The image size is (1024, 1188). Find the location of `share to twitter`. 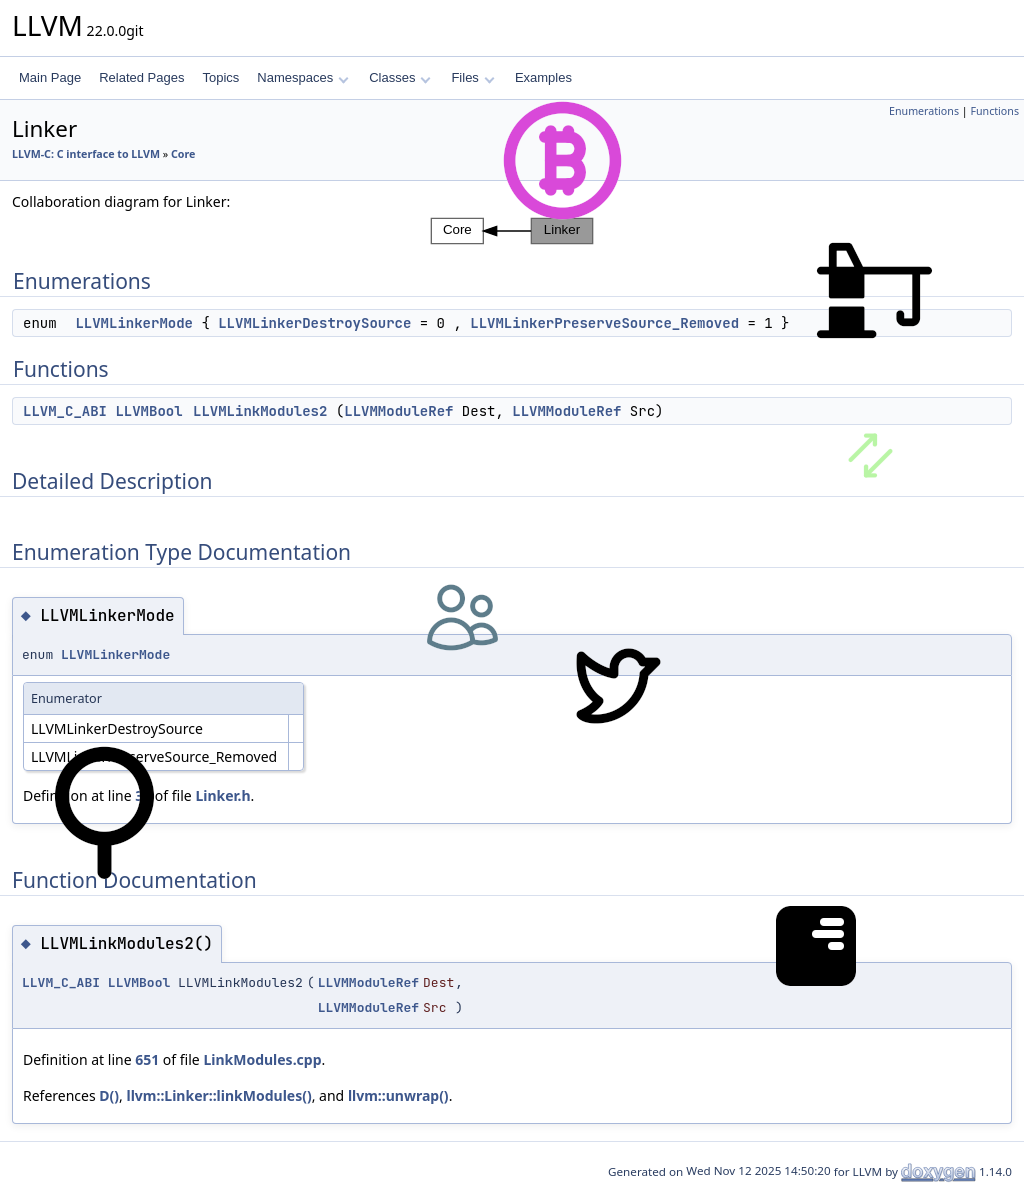

share to twitter is located at coordinates (614, 683).